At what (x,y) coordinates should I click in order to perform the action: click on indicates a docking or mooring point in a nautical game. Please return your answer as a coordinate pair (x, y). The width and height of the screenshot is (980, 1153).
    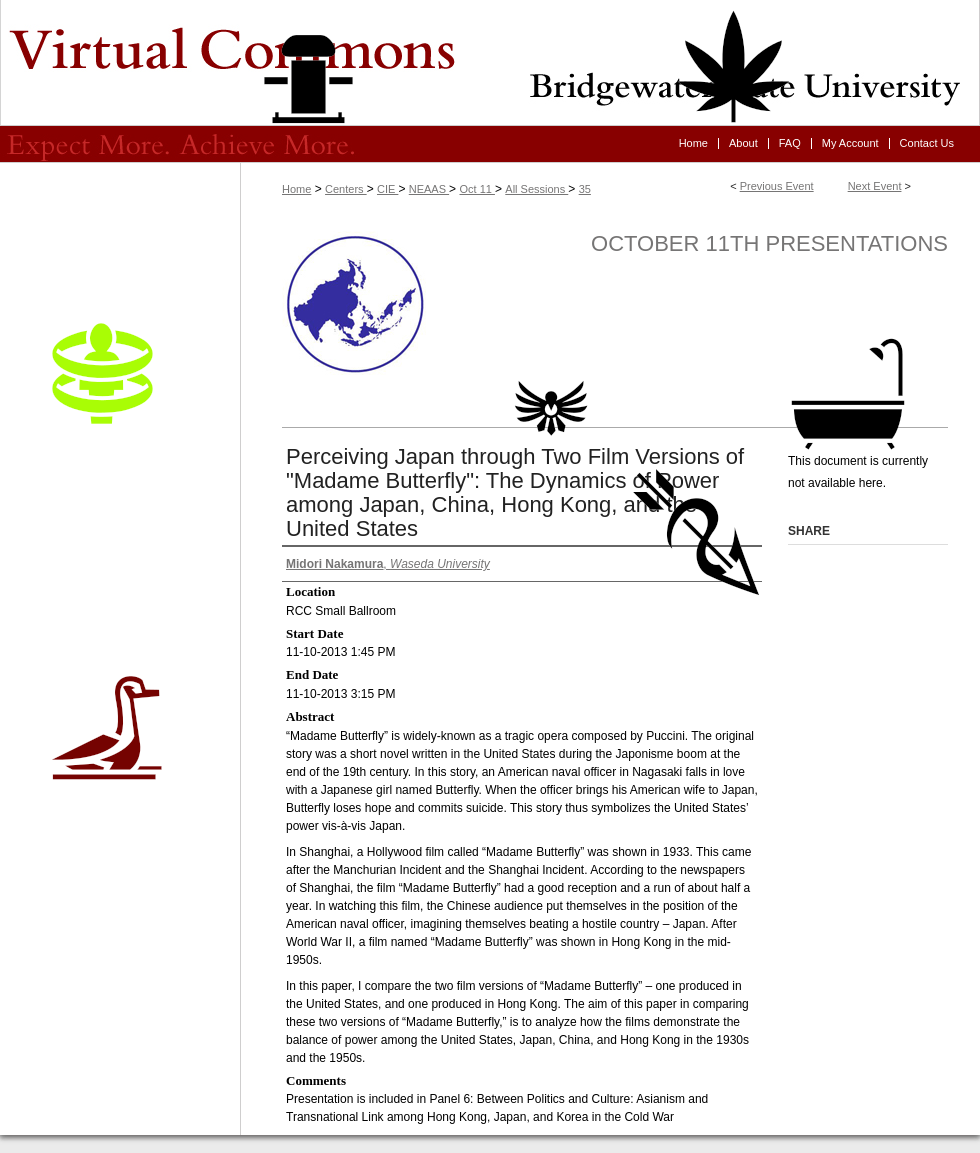
    Looking at the image, I should click on (308, 77).